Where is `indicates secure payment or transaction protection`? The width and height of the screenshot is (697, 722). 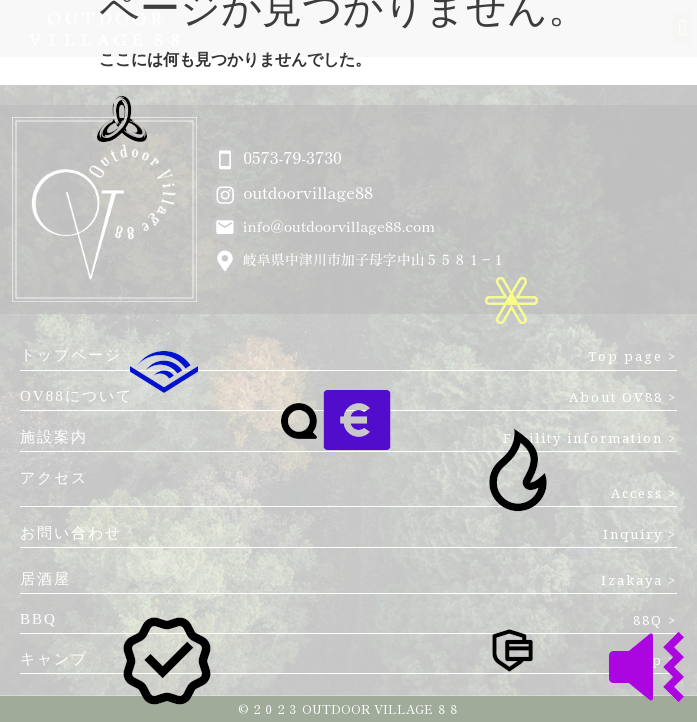 indicates secure payment or transaction protection is located at coordinates (511, 650).